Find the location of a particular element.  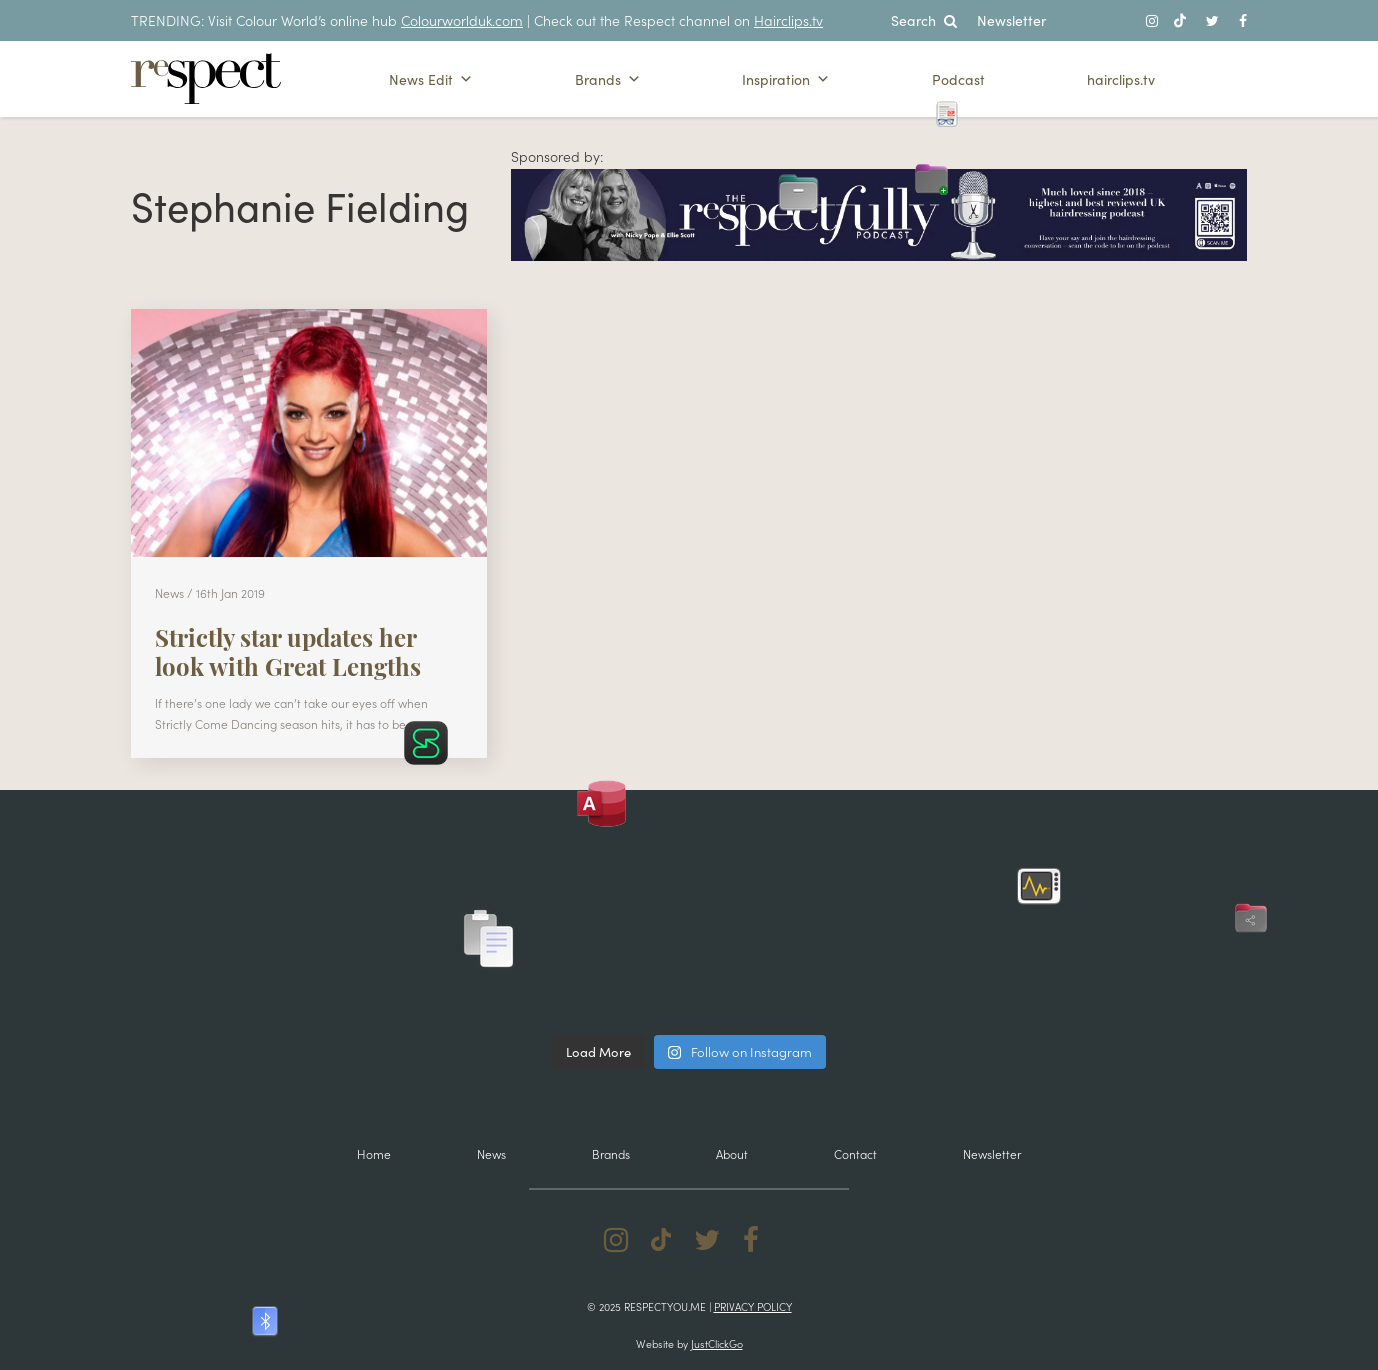

open the file manager application is located at coordinates (798, 192).